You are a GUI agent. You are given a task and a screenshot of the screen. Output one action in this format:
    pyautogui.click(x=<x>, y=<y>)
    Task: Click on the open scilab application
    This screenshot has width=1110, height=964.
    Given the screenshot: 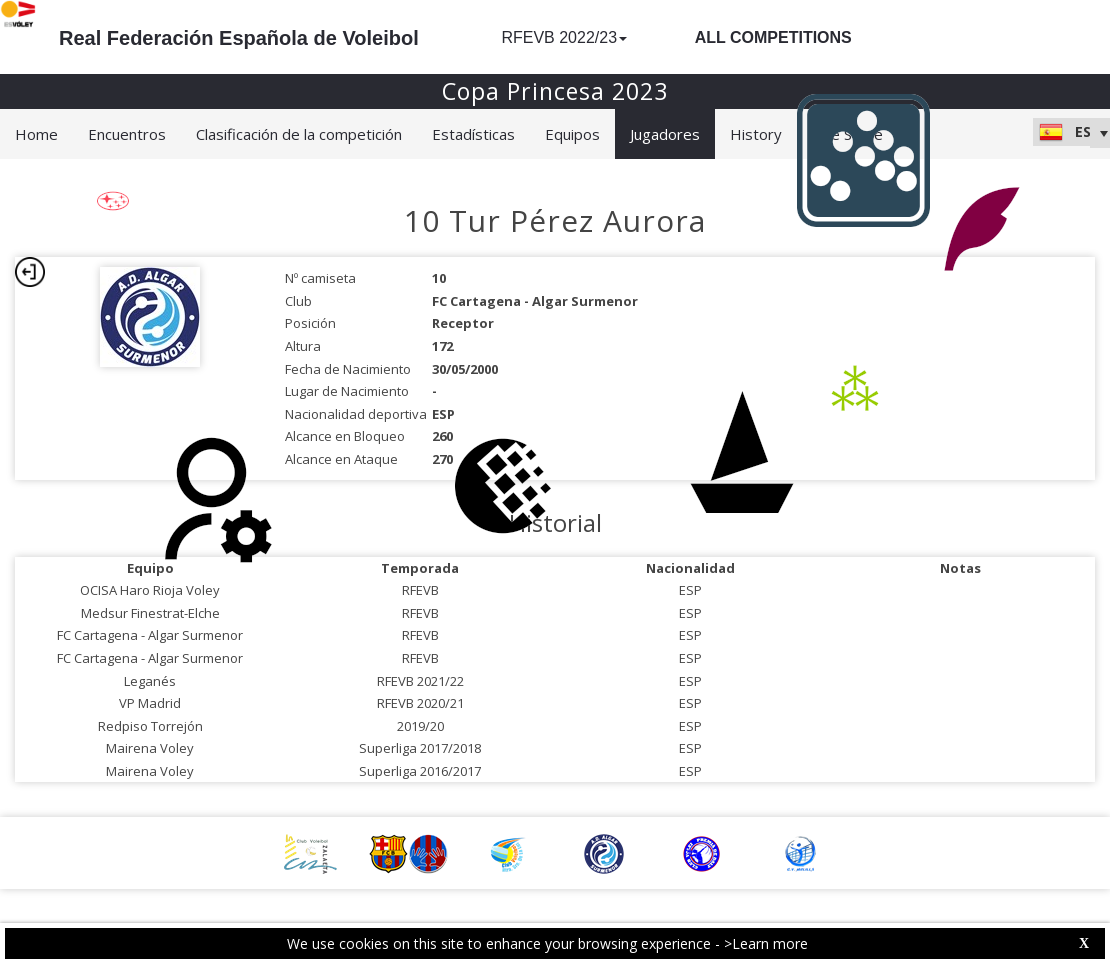 What is the action you would take?
    pyautogui.click(x=863, y=160)
    